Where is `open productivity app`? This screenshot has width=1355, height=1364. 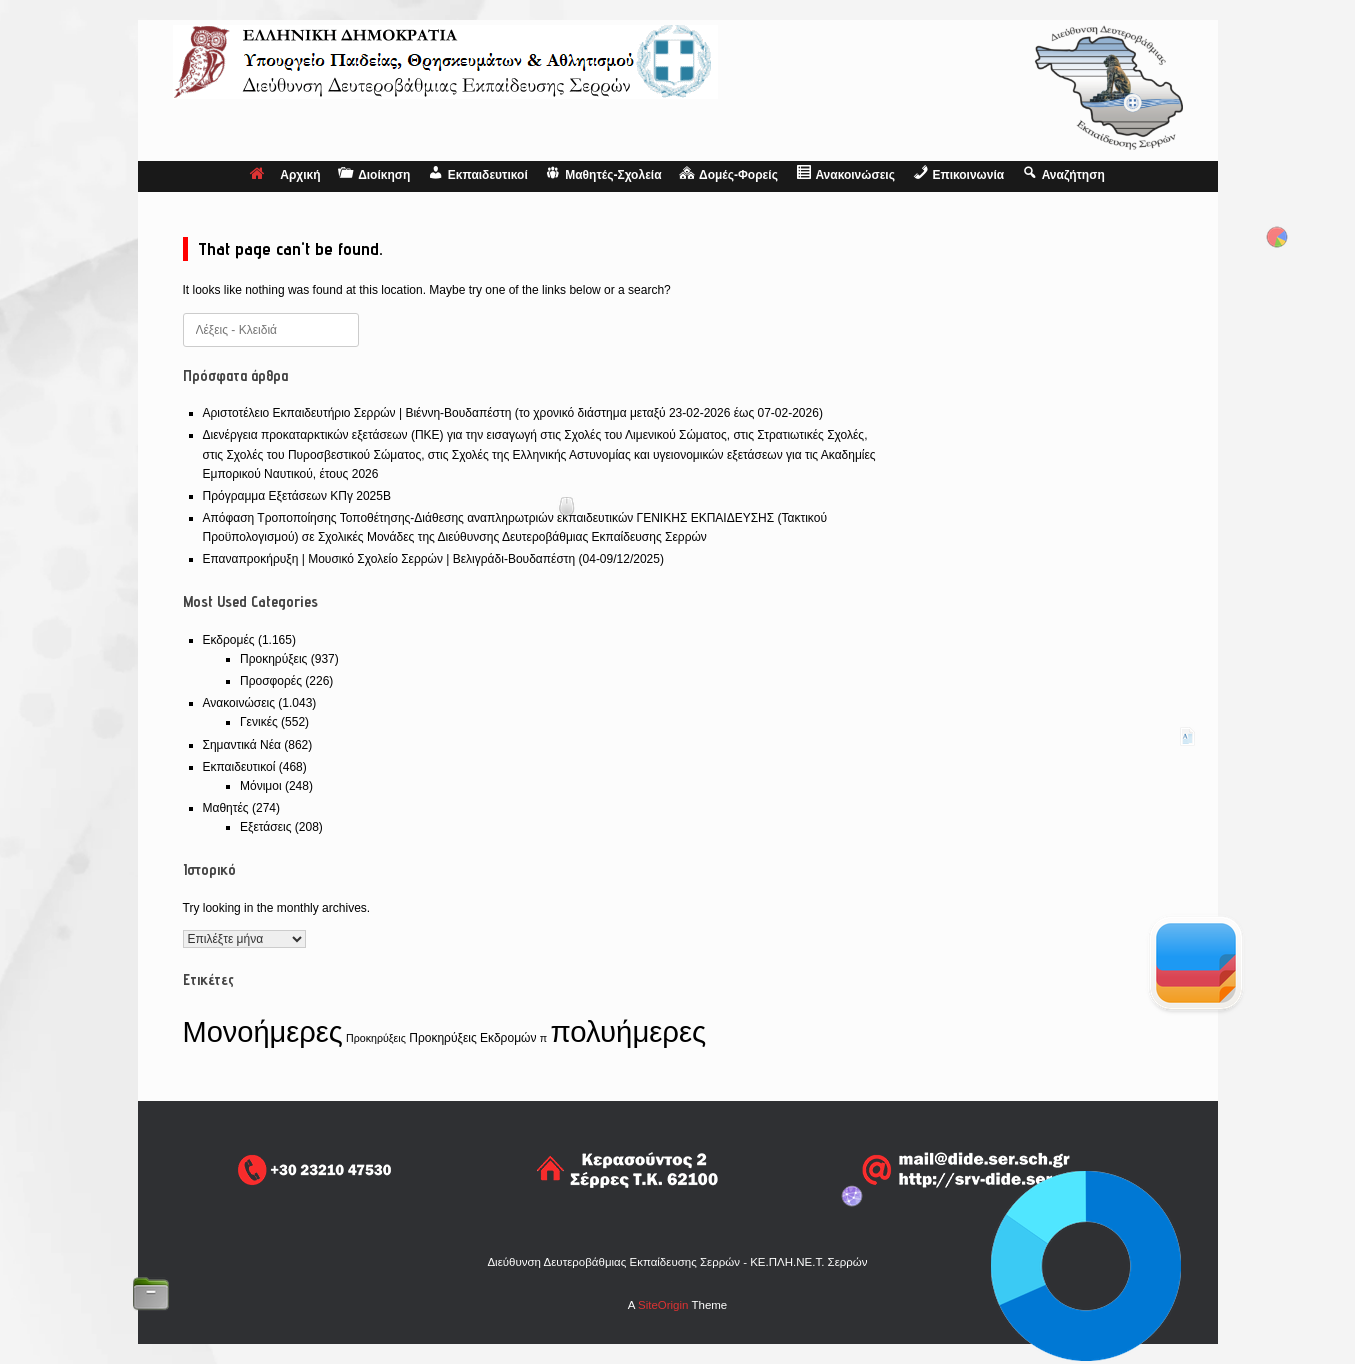
open productivity app is located at coordinates (1086, 1266).